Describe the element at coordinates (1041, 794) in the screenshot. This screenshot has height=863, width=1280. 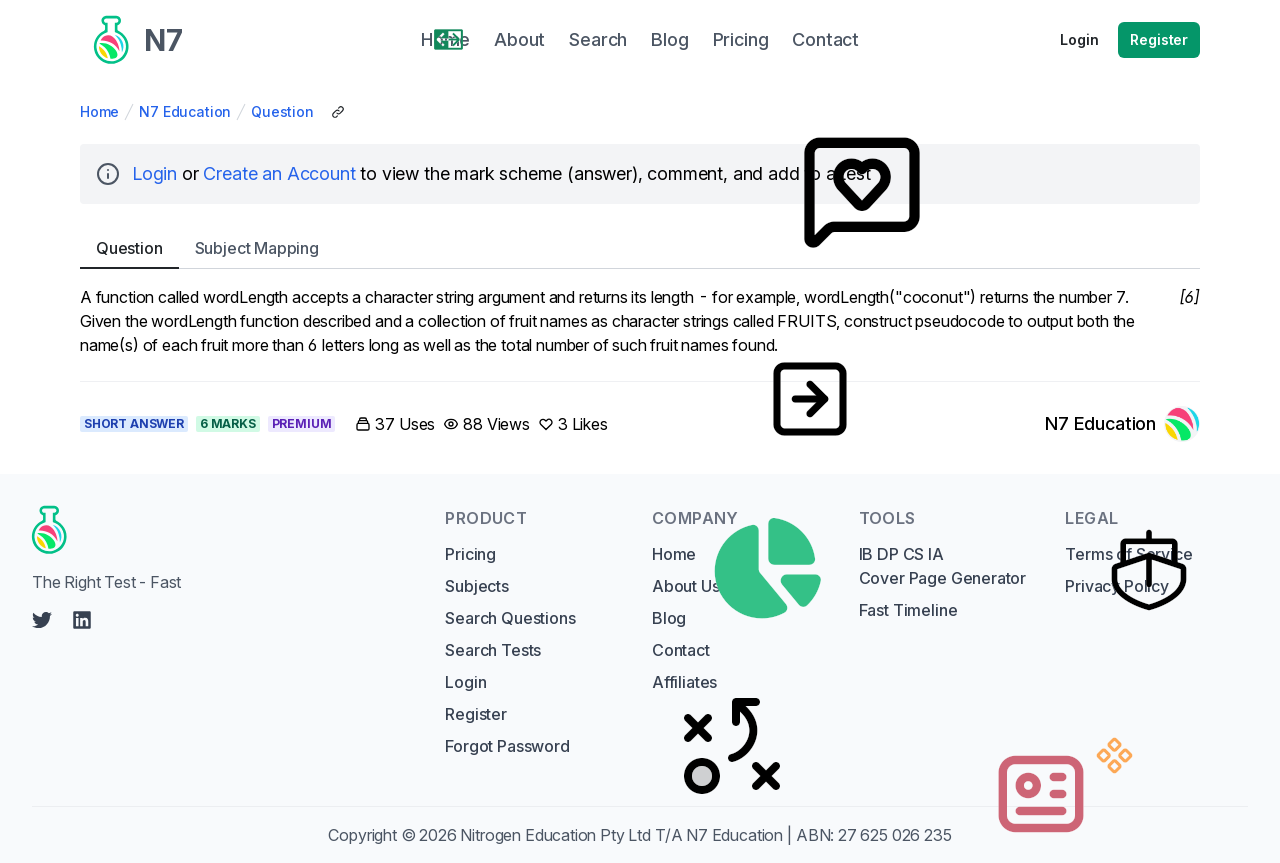
I see `view your profile or identification card` at that location.